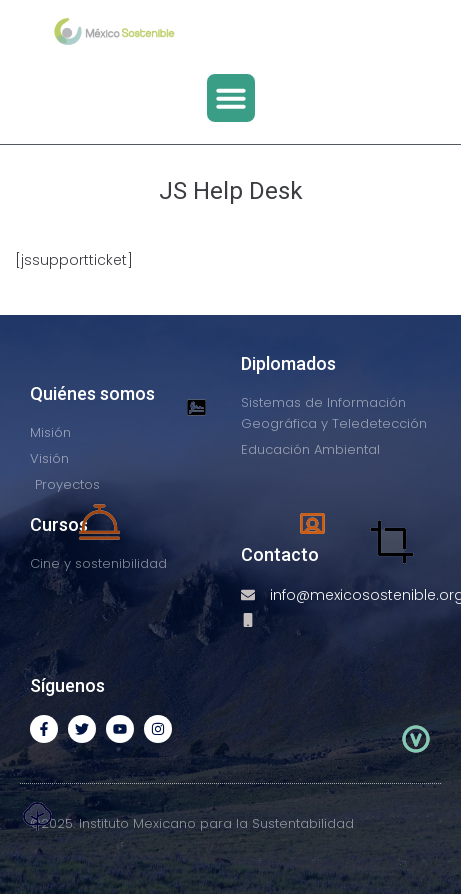 This screenshot has width=461, height=894. Describe the element at coordinates (392, 542) in the screenshot. I see `crop or resize an image` at that location.